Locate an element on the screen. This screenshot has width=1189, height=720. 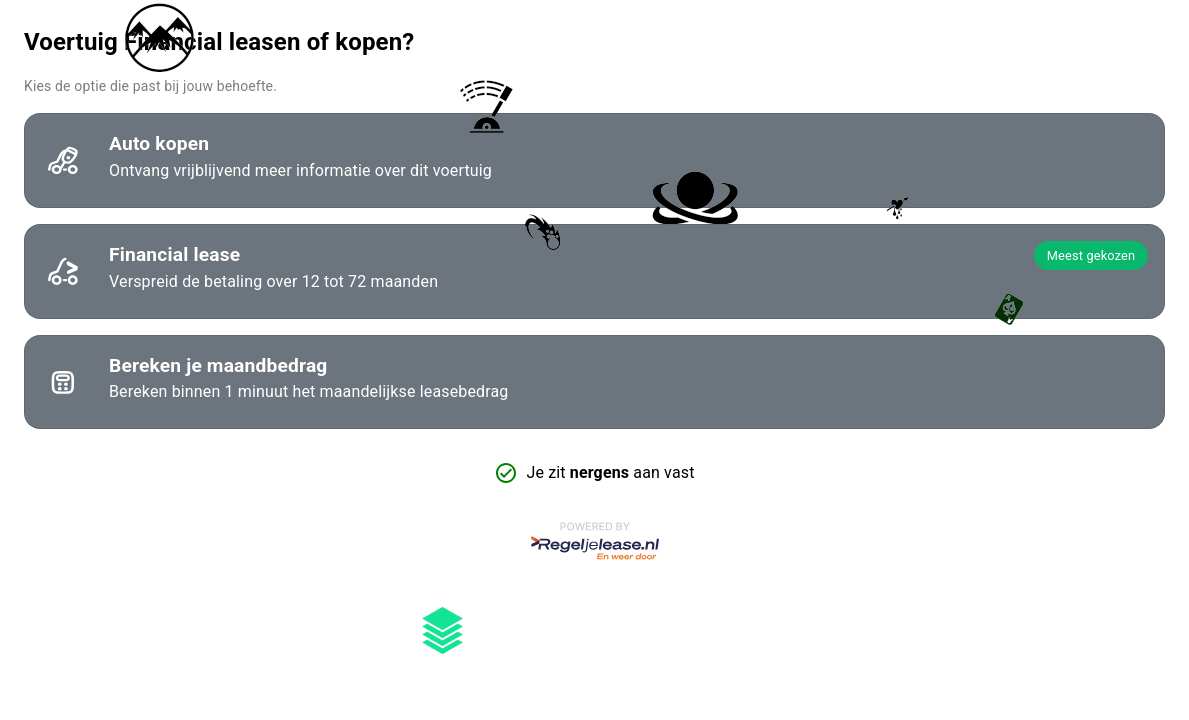
toggle a game setting or control is located at coordinates (487, 106).